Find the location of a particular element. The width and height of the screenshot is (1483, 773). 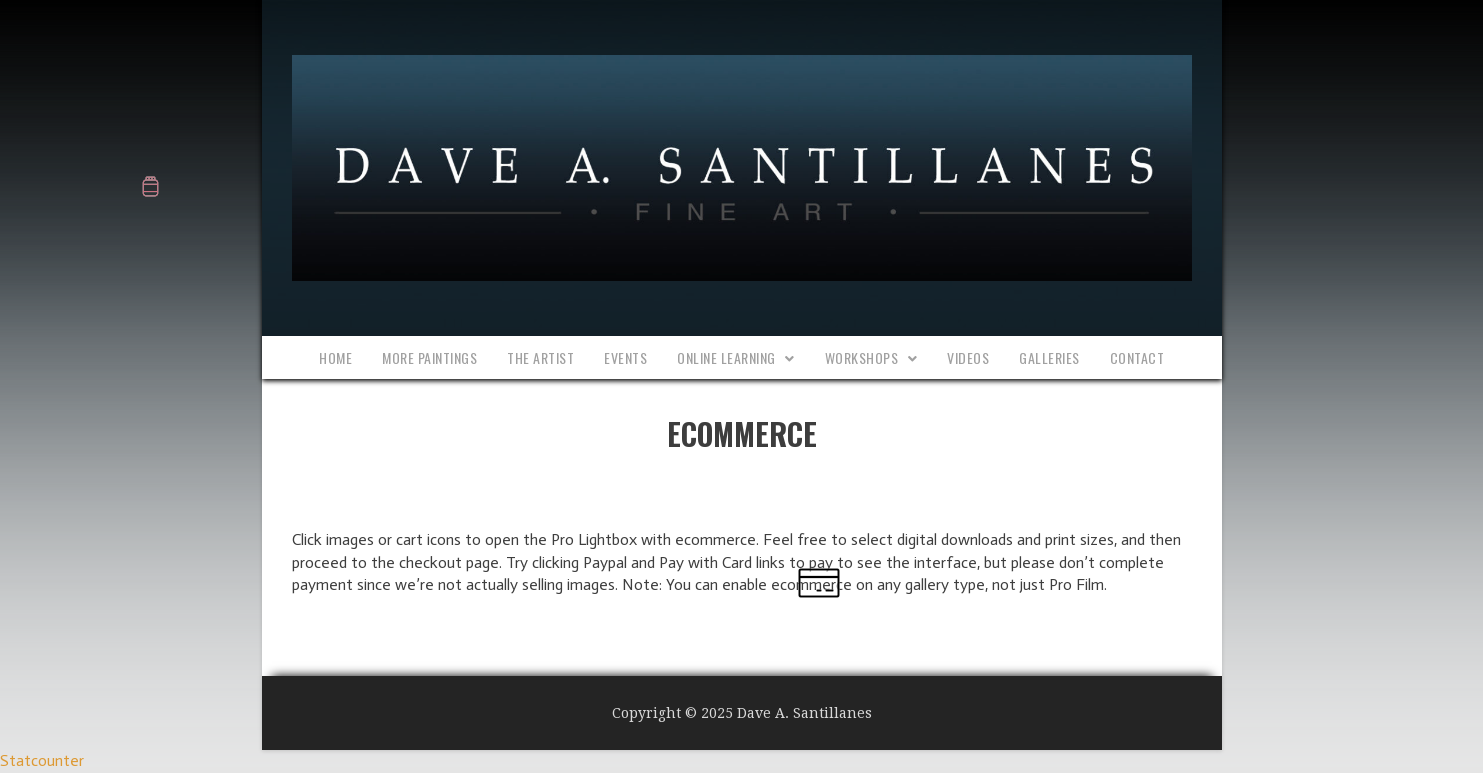

manage payment methods is located at coordinates (819, 583).